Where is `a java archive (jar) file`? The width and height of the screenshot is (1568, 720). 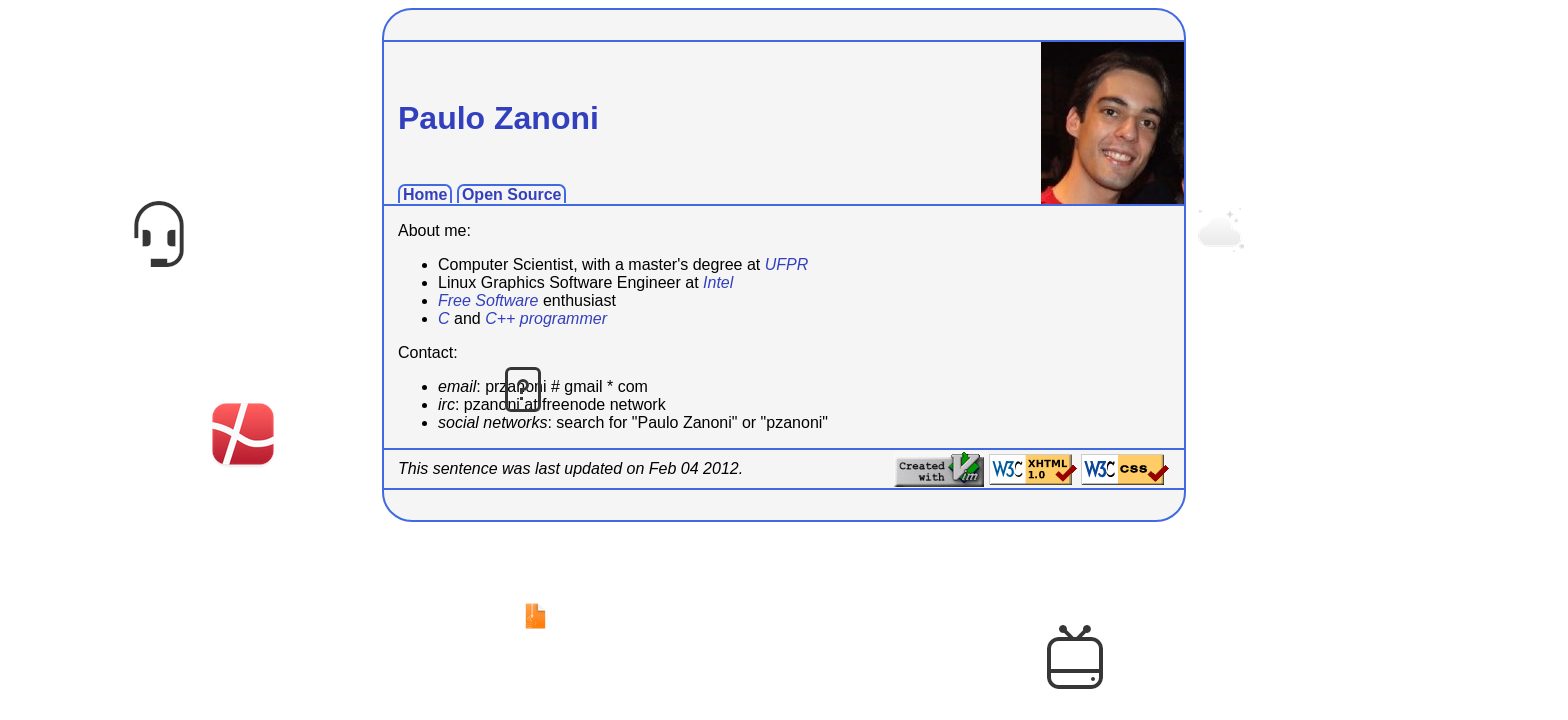 a java archive (jar) file is located at coordinates (535, 616).